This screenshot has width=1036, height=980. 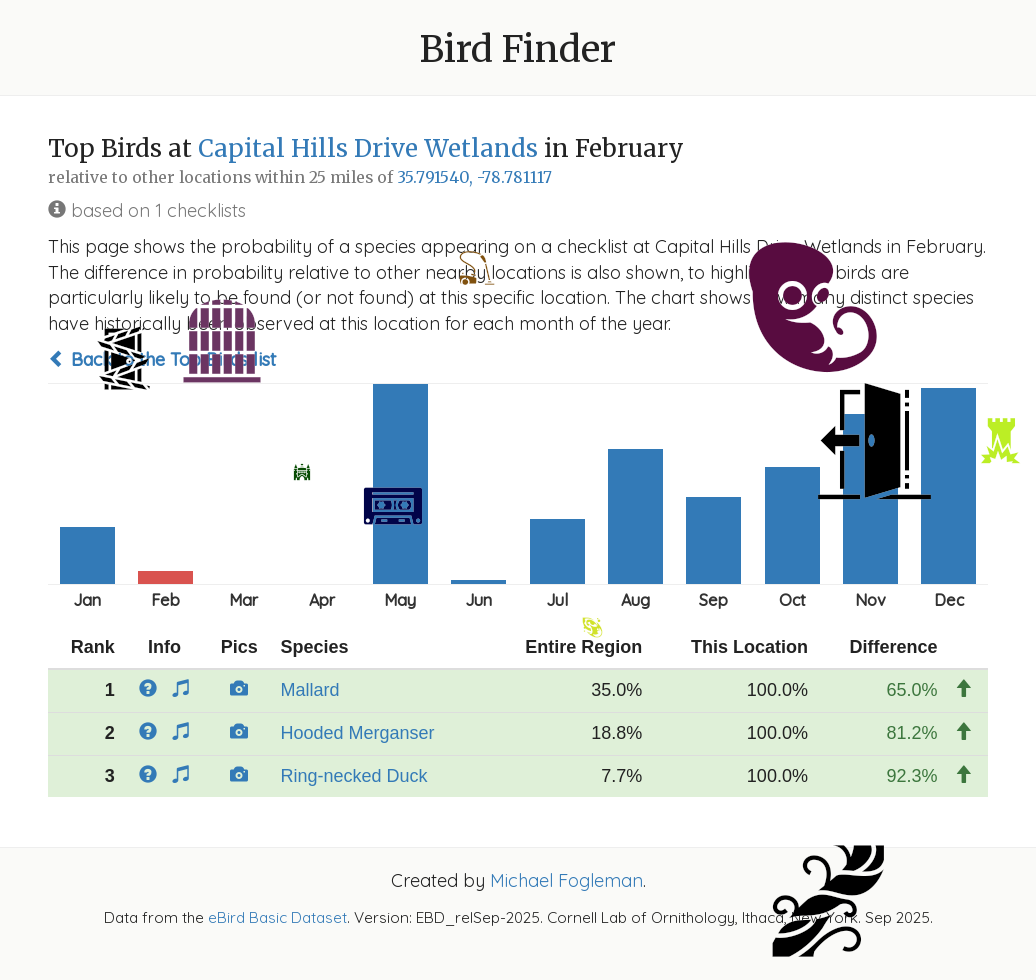 I want to click on enter the castle or fortress level, so click(x=302, y=472).